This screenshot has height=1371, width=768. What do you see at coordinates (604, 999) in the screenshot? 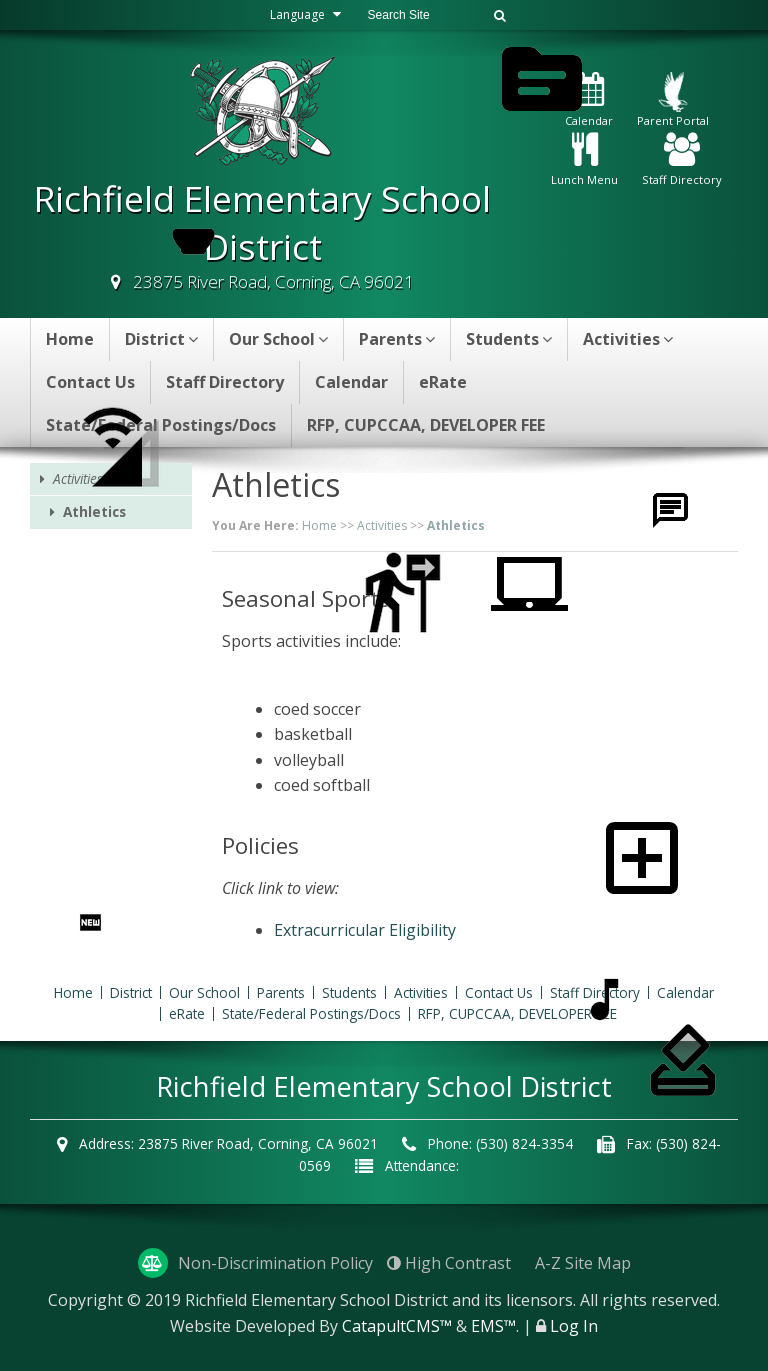
I see `access music or audio player` at bounding box center [604, 999].